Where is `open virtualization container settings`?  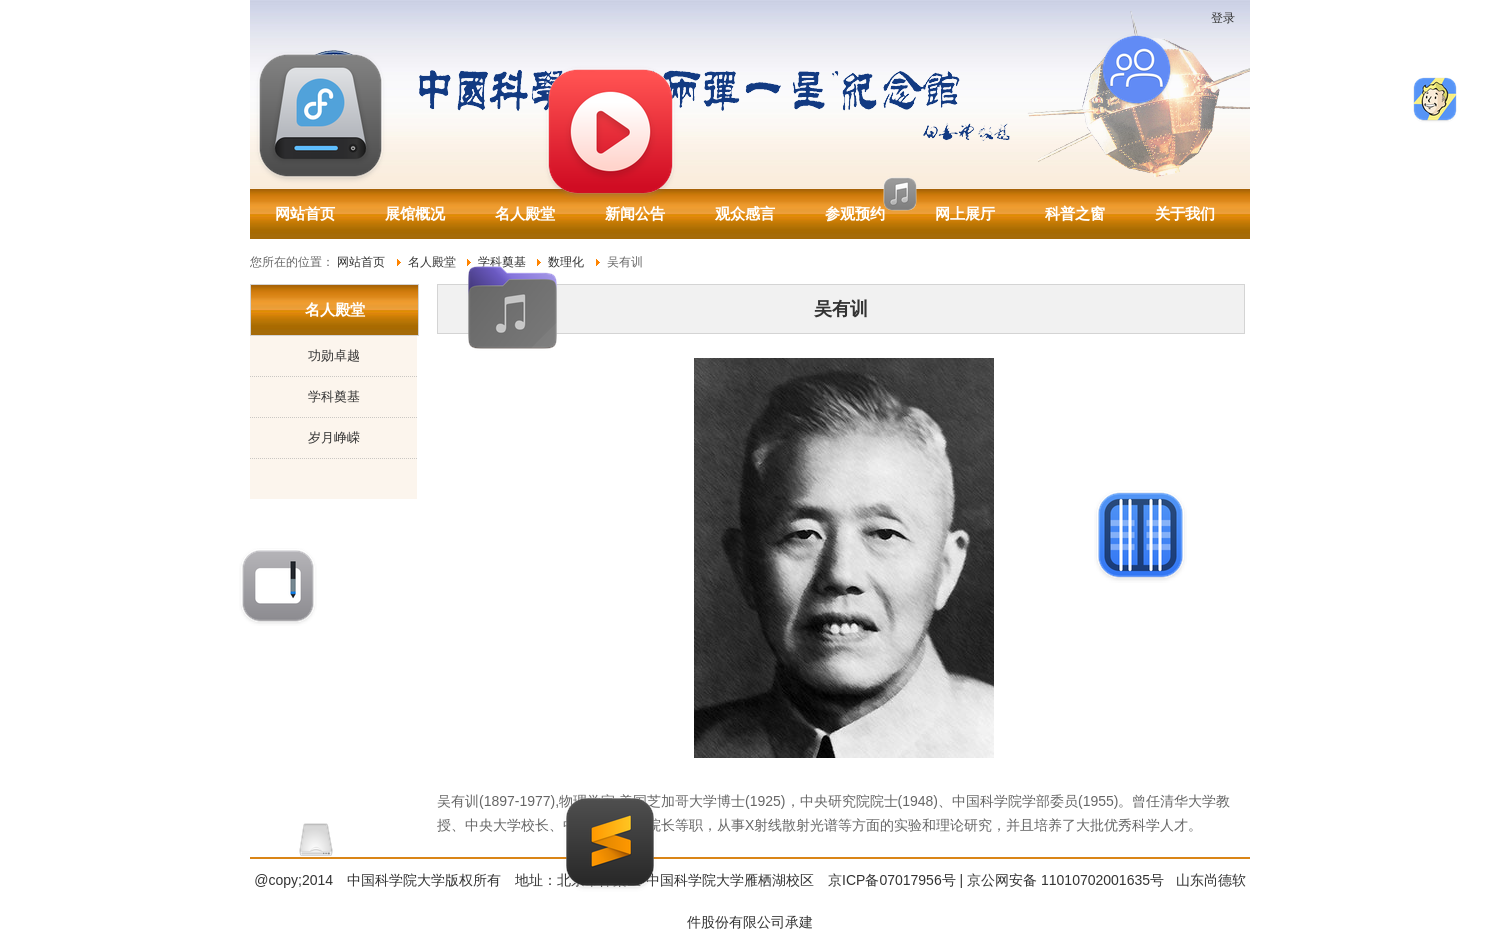
open virtualization container settings is located at coordinates (1140, 536).